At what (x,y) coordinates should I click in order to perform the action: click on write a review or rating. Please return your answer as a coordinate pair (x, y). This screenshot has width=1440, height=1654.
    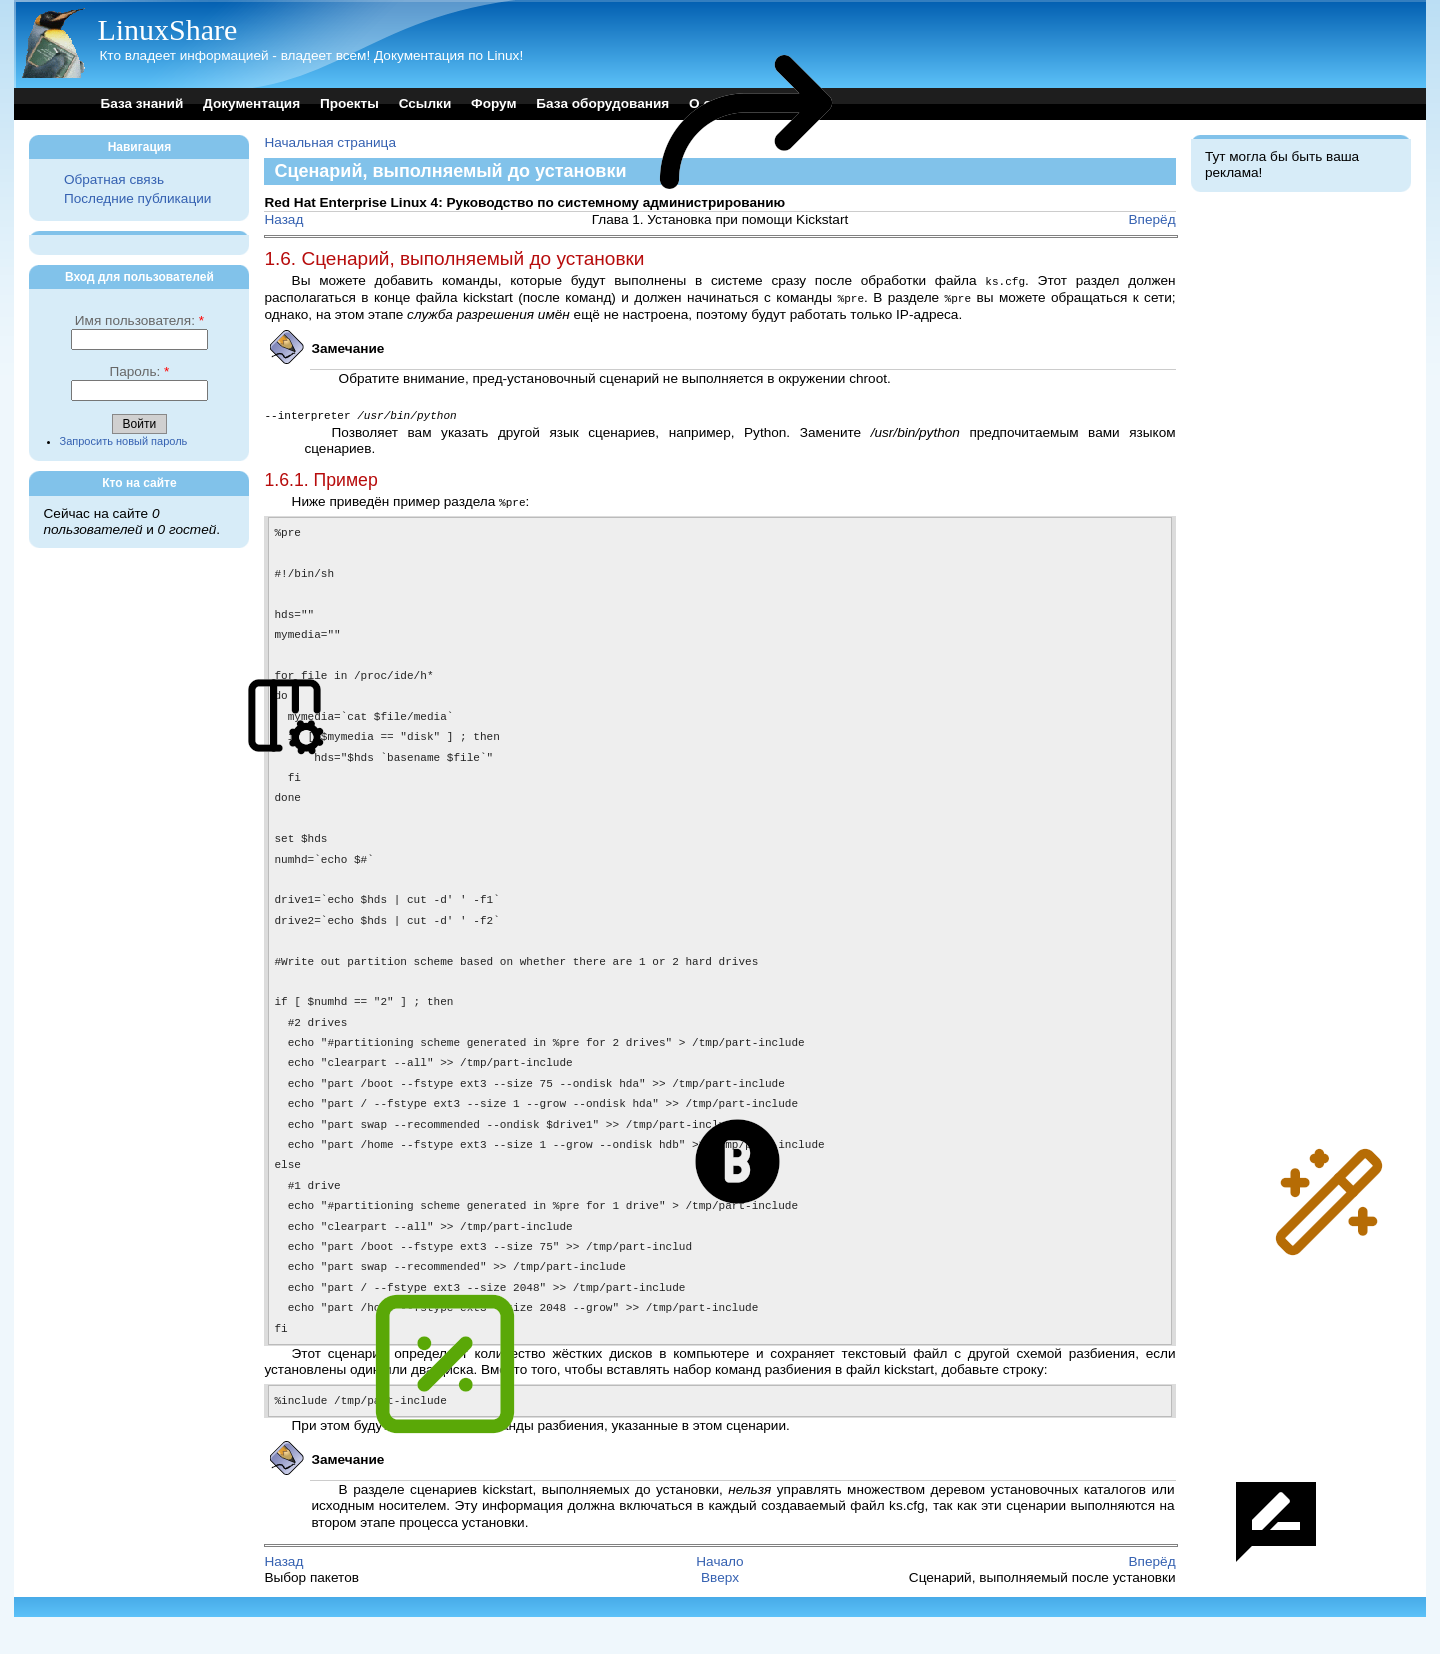
    Looking at the image, I should click on (1276, 1522).